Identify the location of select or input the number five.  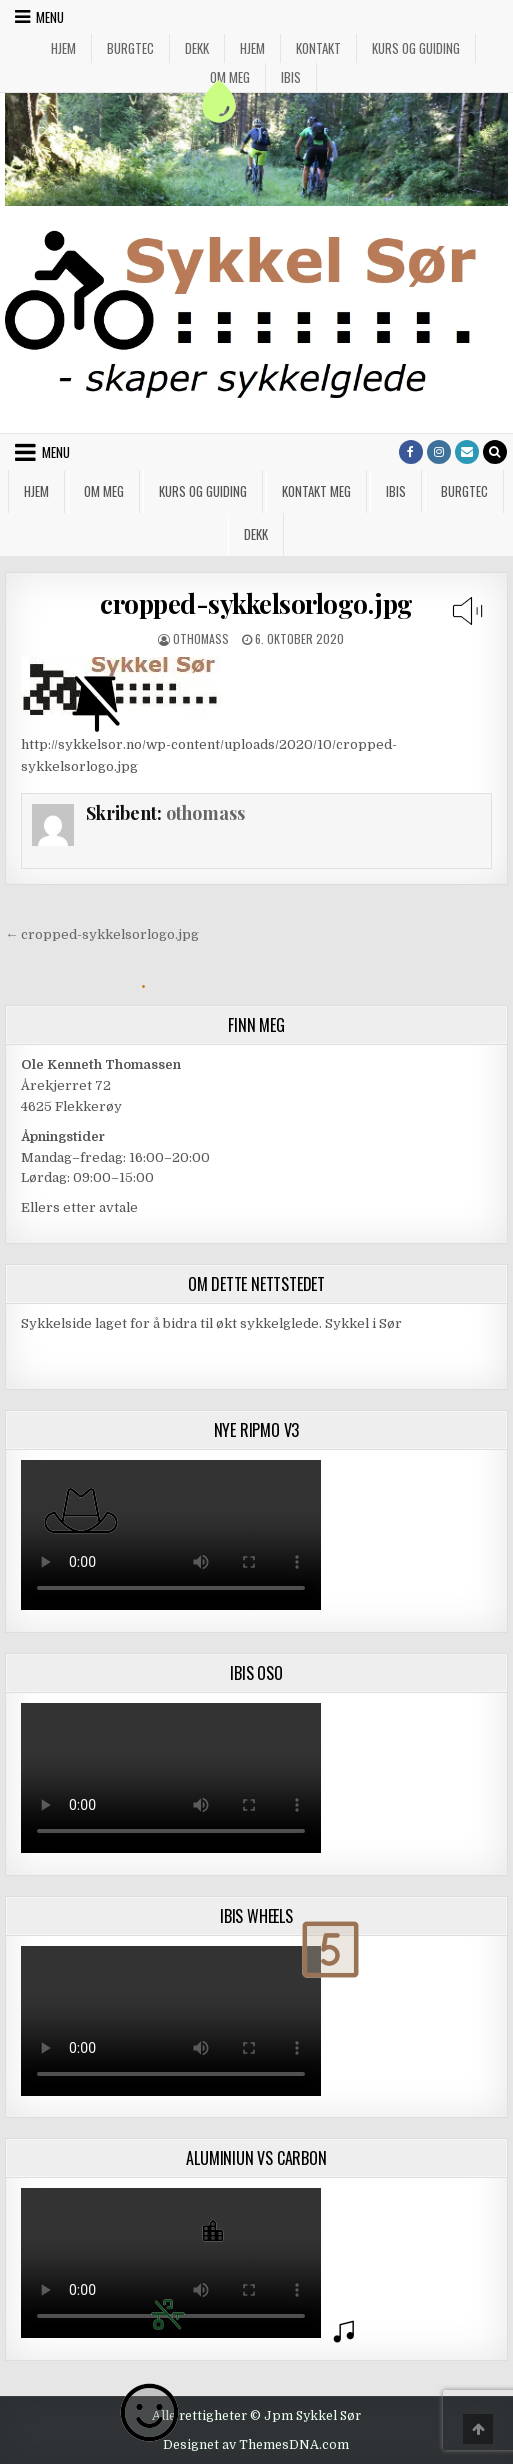
(330, 1949).